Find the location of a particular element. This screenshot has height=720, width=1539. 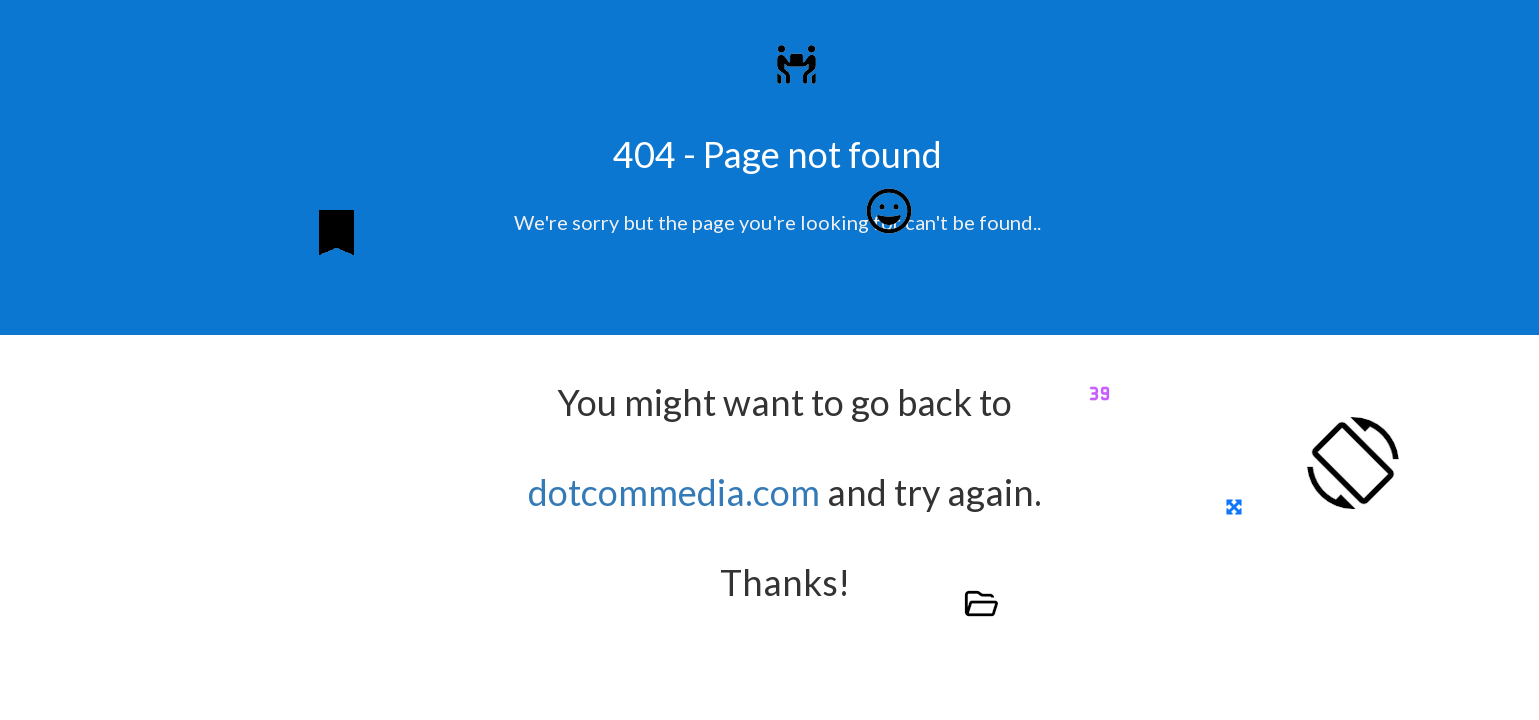

open folder to view contents is located at coordinates (980, 604).